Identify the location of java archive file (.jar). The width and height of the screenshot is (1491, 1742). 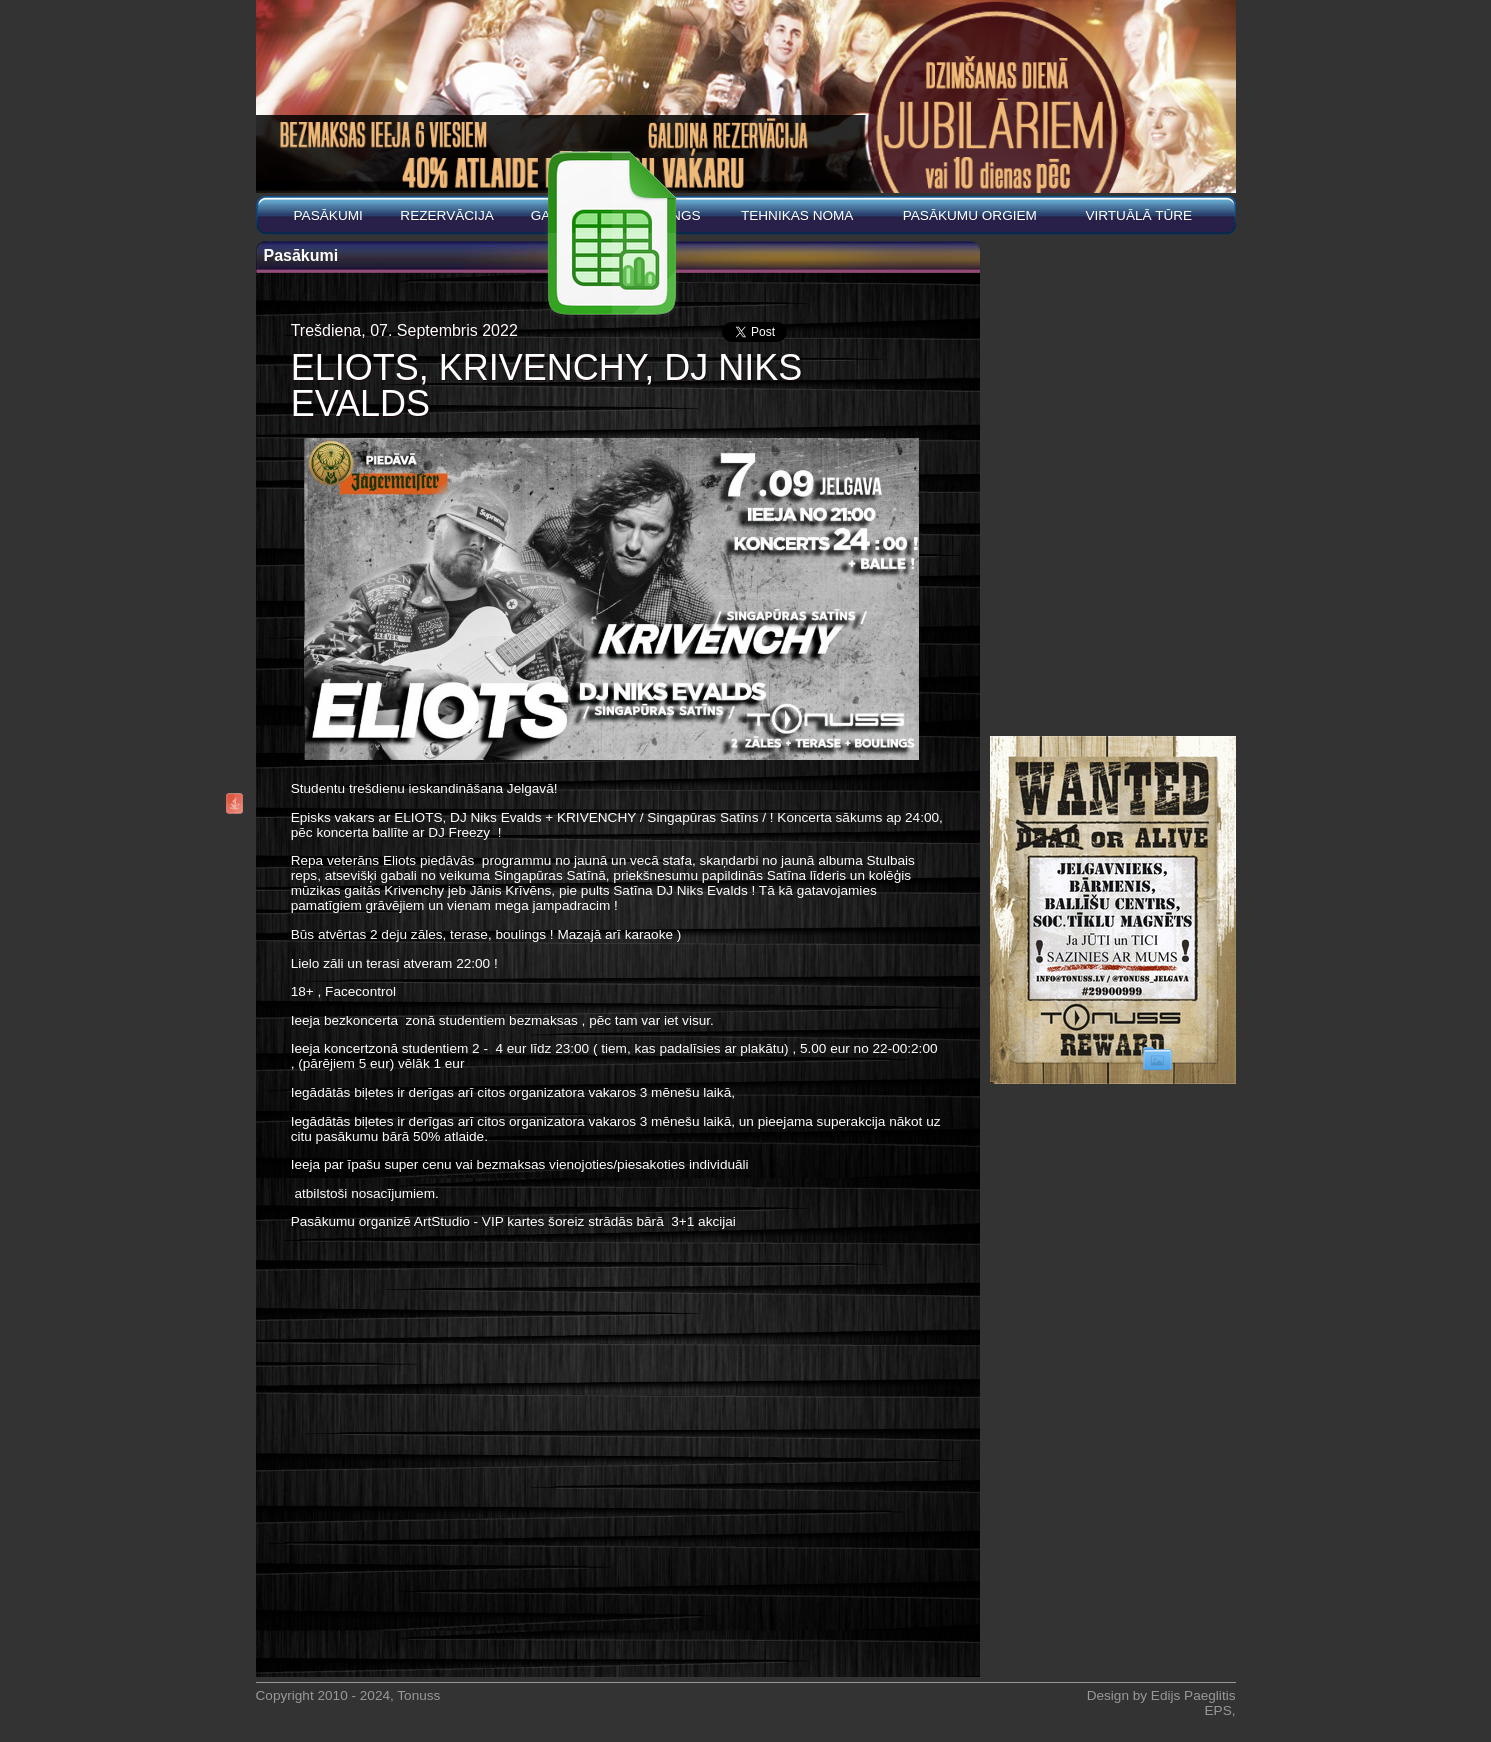
(234, 803).